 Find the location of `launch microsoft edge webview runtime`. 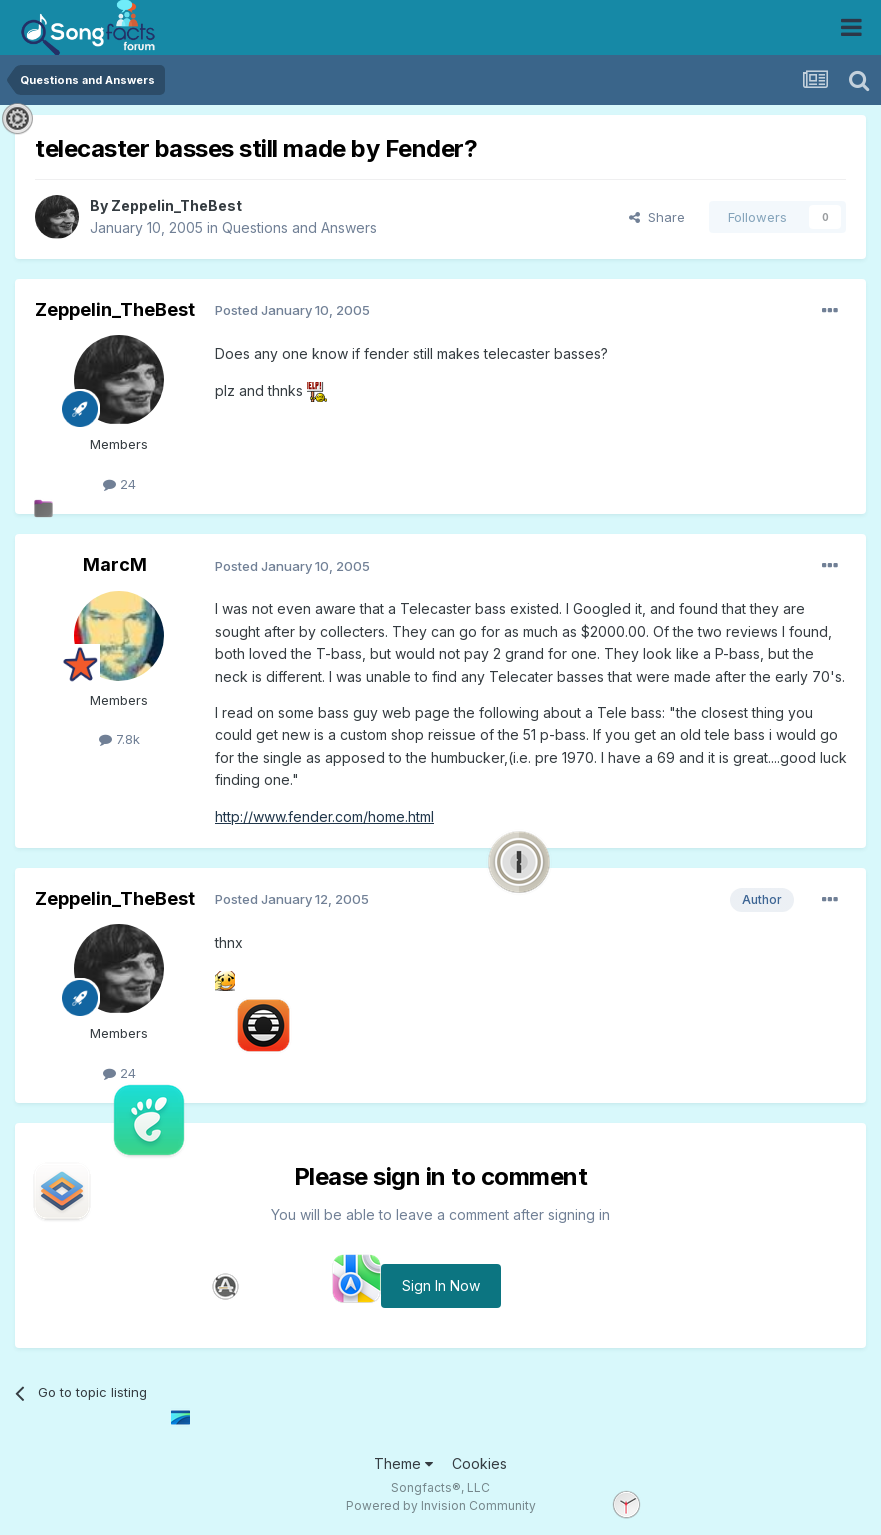

launch microsoft edge webview runtime is located at coordinates (180, 1417).